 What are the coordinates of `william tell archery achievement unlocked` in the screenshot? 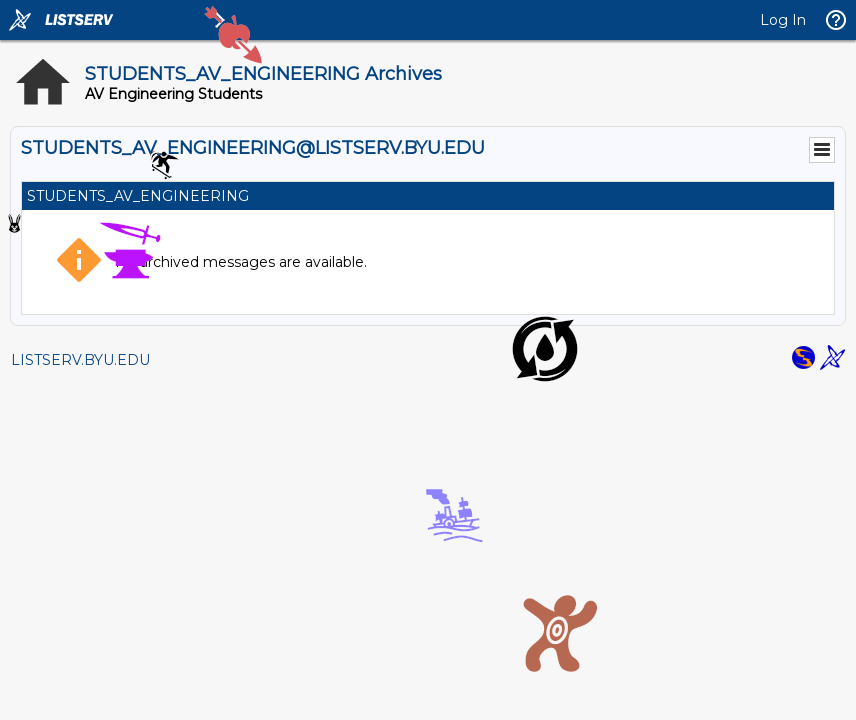 It's located at (233, 35).